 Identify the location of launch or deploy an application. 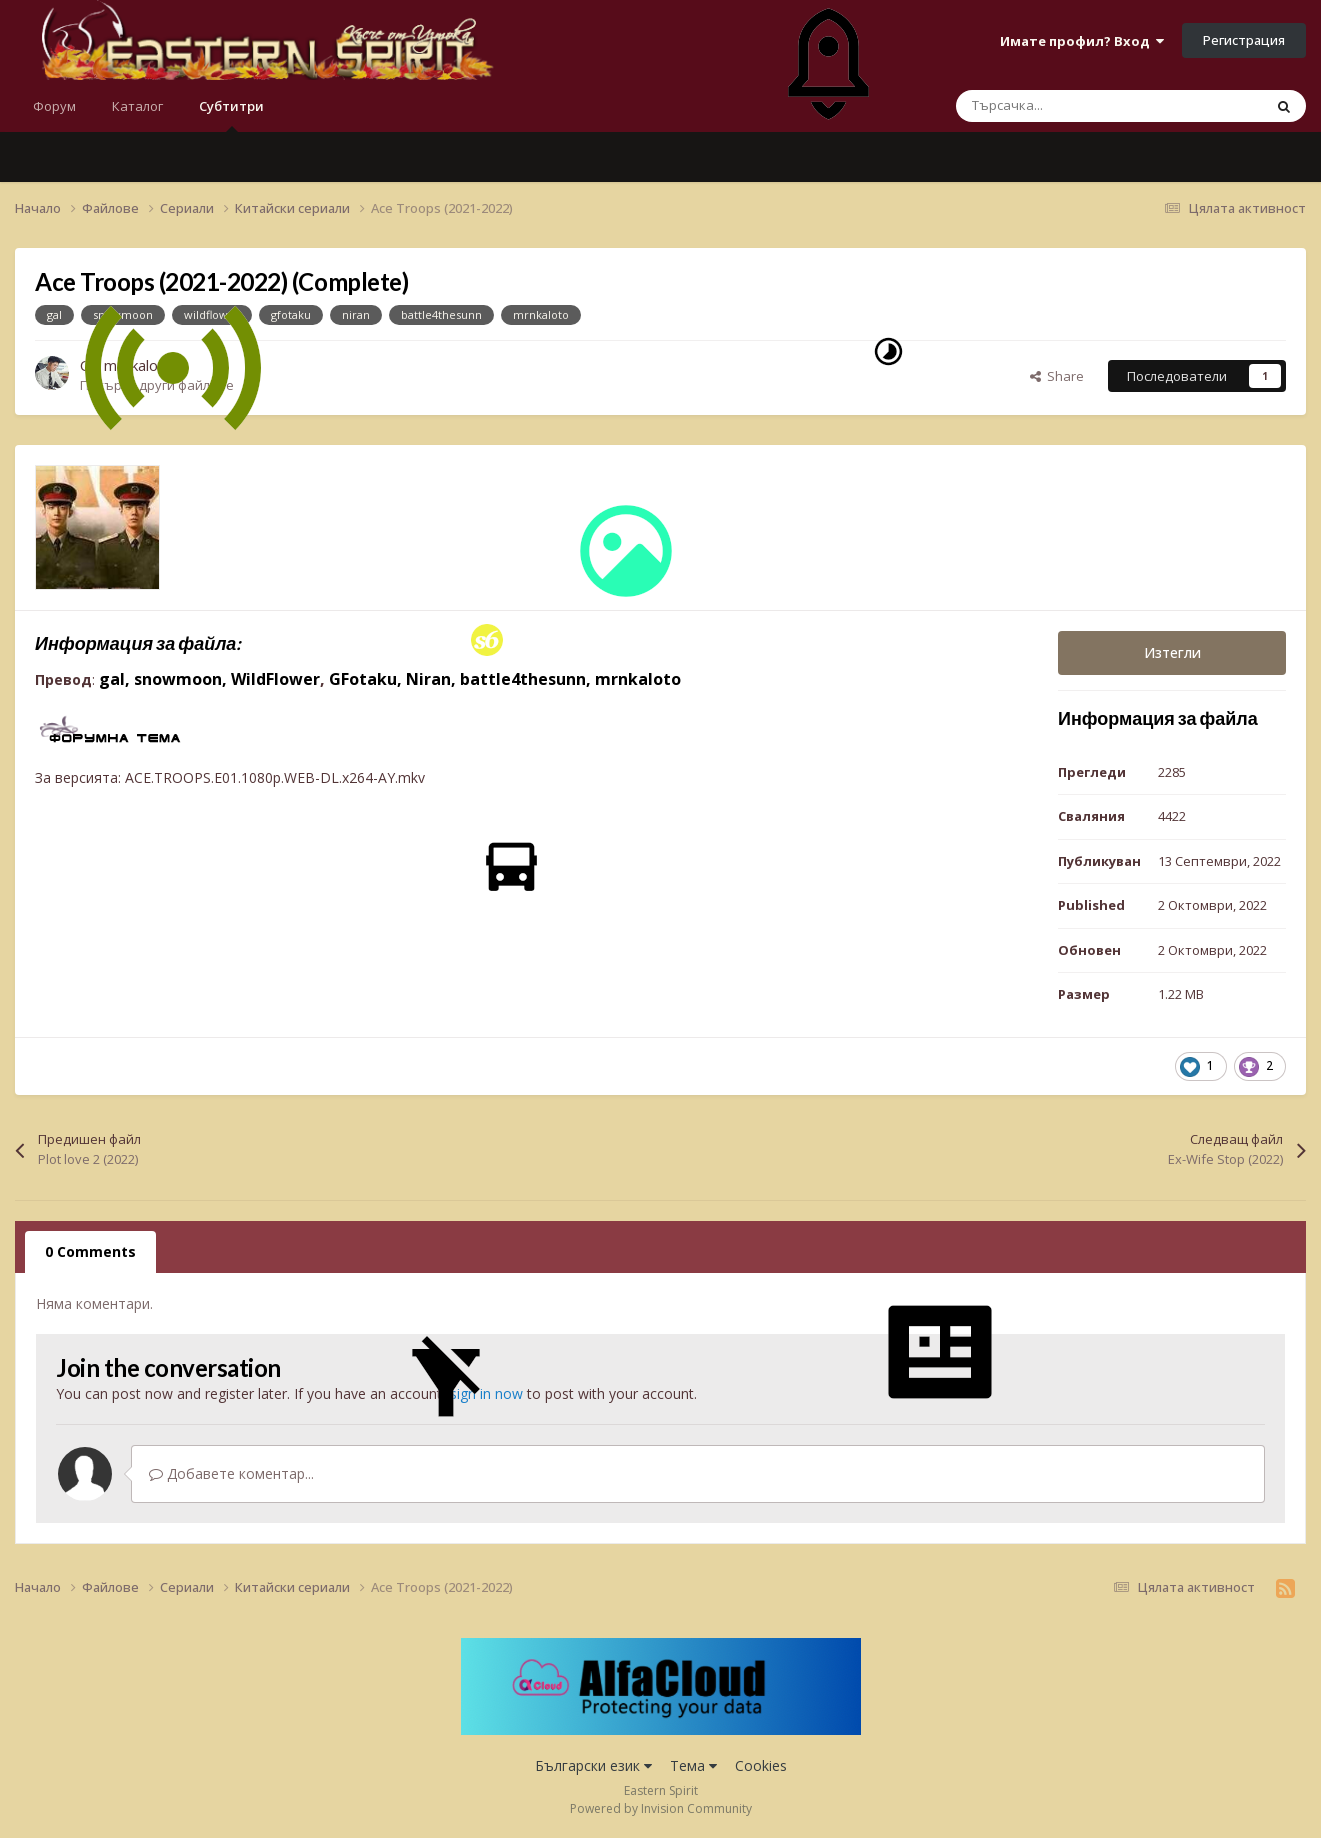
(828, 61).